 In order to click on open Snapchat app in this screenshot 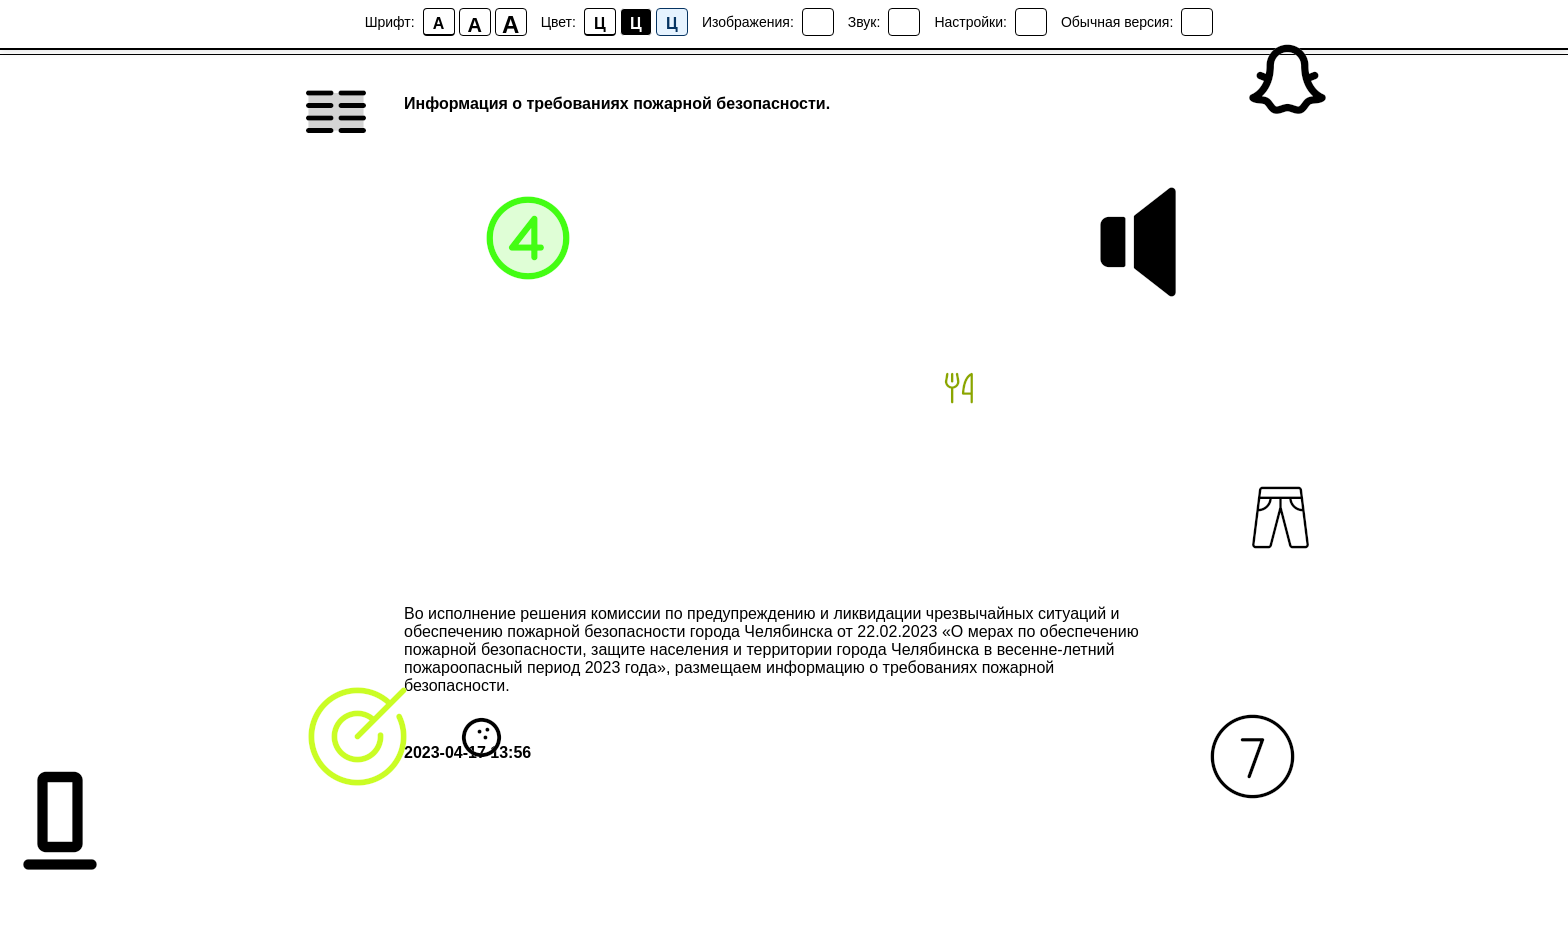, I will do `click(1287, 80)`.